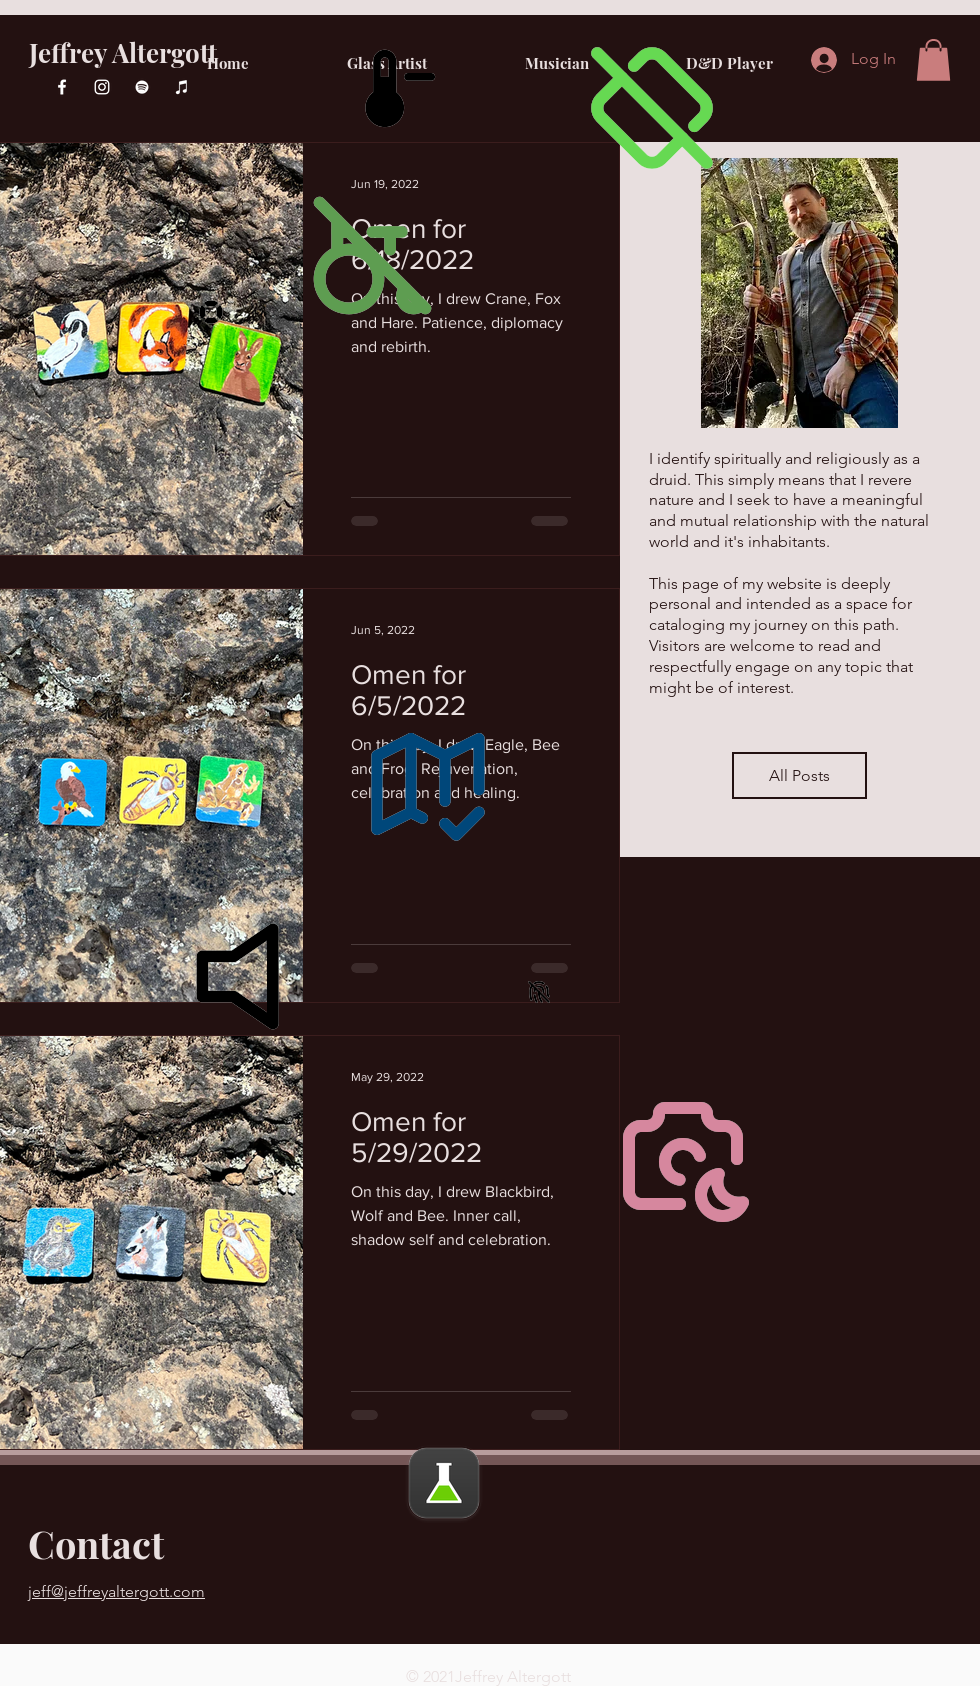 The height and width of the screenshot is (1686, 980). What do you see at coordinates (243, 976) in the screenshot?
I see `mute or unmute audio` at bounding box center [243, 976].